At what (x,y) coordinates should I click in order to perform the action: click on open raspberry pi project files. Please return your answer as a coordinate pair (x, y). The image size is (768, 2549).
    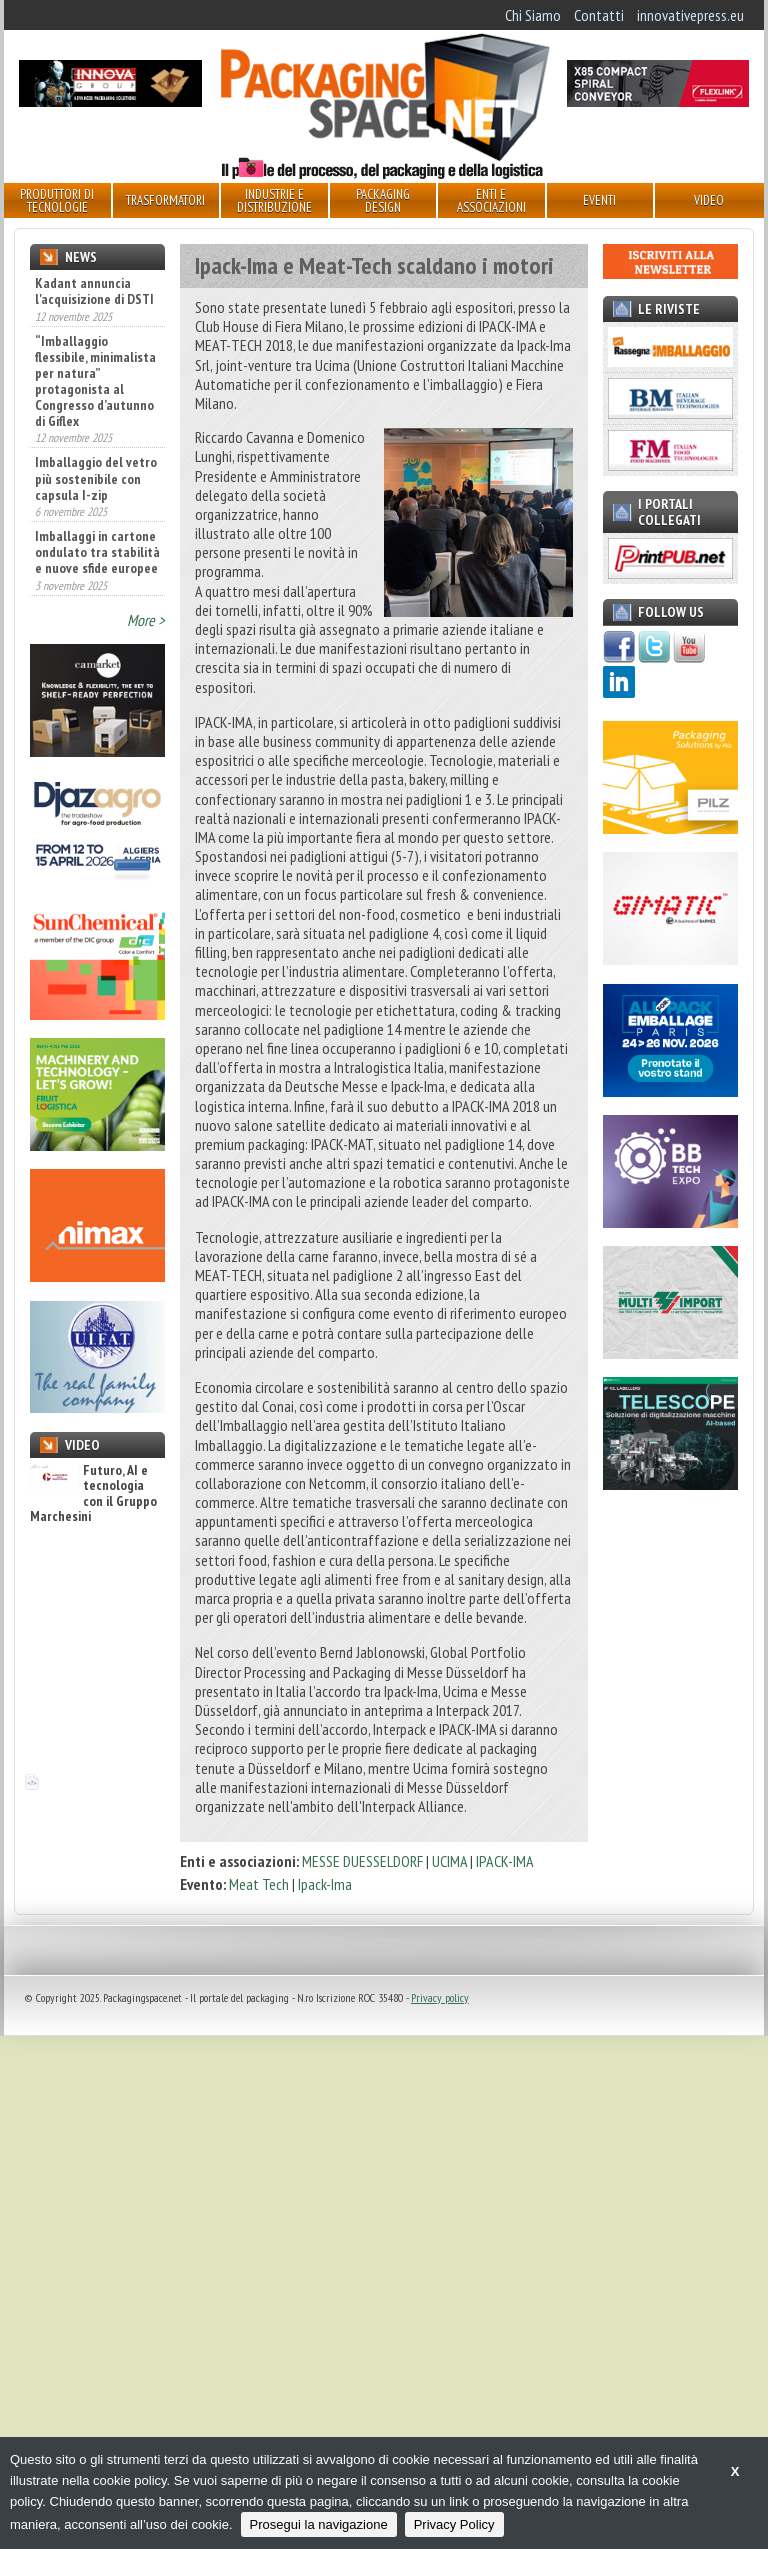
    Looking at the image, I should click on (251, 168).